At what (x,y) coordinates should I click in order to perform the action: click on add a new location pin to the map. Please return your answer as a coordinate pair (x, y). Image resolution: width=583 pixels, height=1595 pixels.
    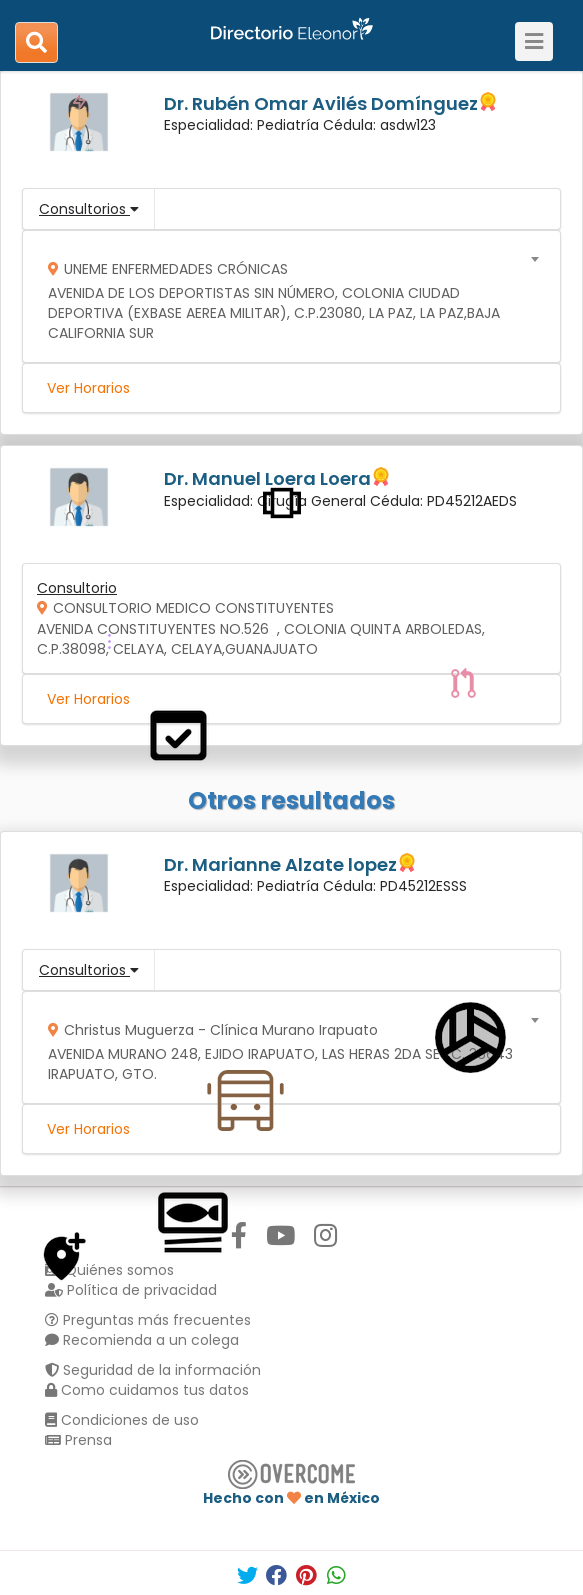
    Looking at the image, I should click on (61, 1256).